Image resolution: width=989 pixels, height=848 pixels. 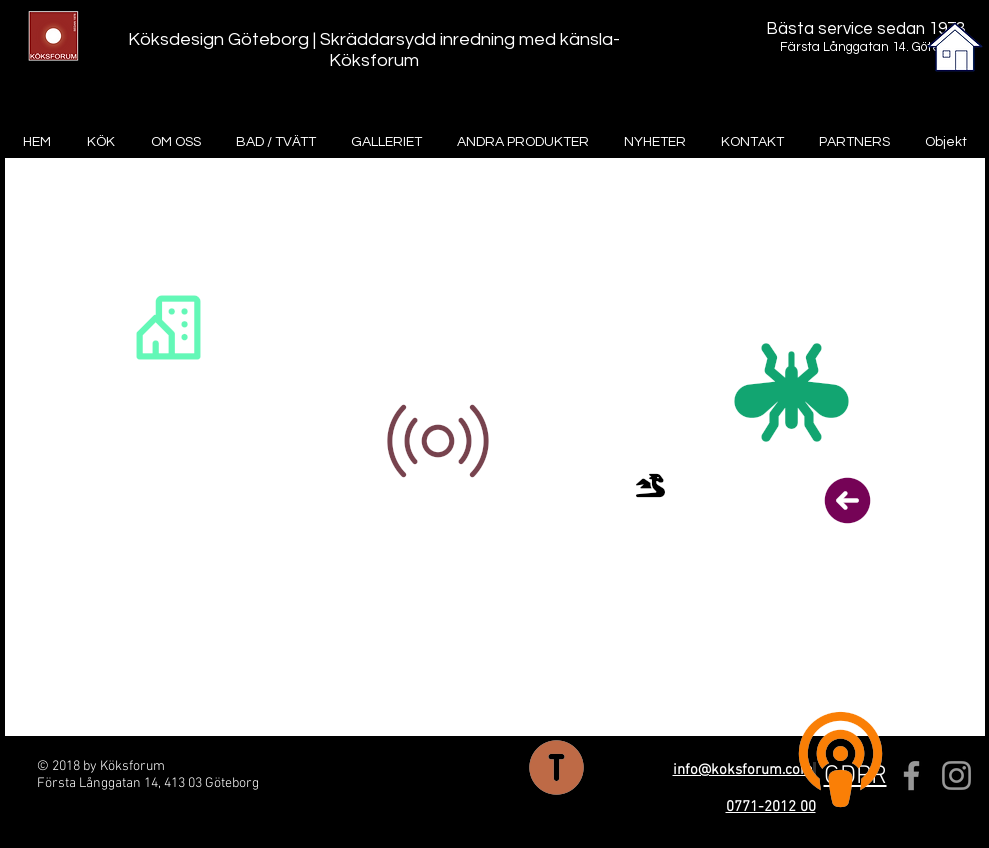 I want to click on access fantasy or gaming content, so click(x=650, y=485).